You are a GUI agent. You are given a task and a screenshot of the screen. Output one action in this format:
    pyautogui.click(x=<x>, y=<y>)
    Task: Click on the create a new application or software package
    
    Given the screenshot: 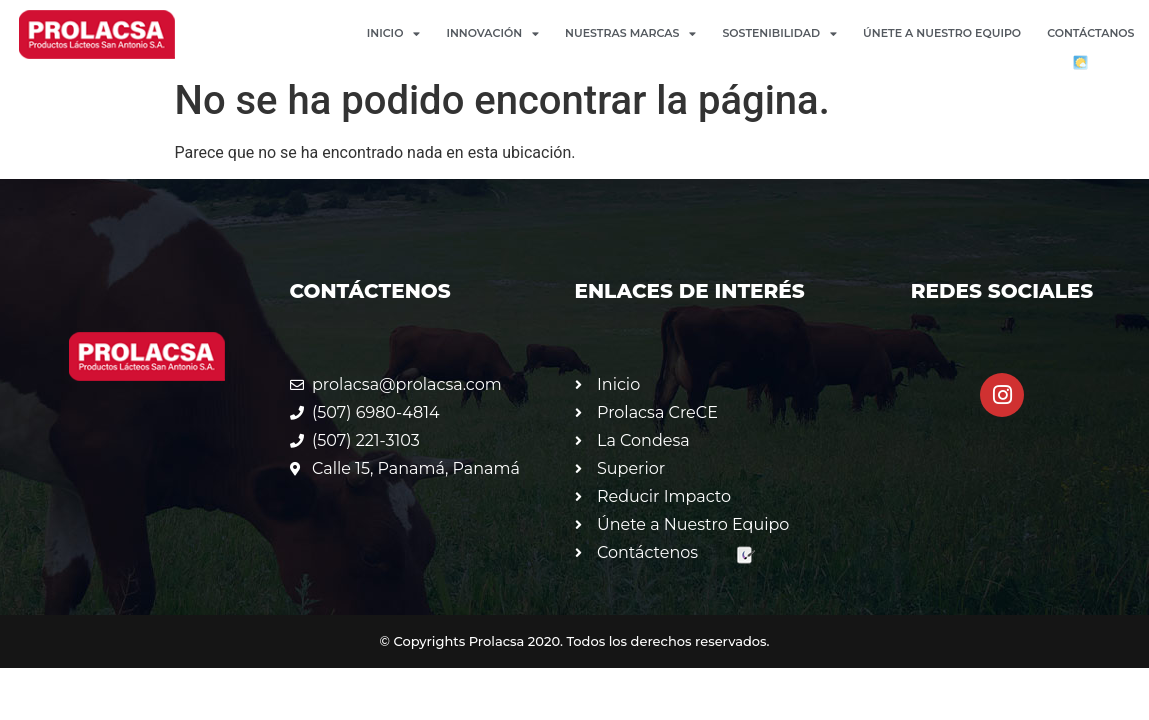 What is the action you would take?
    pyautogui.click(x=746, y=555)
    